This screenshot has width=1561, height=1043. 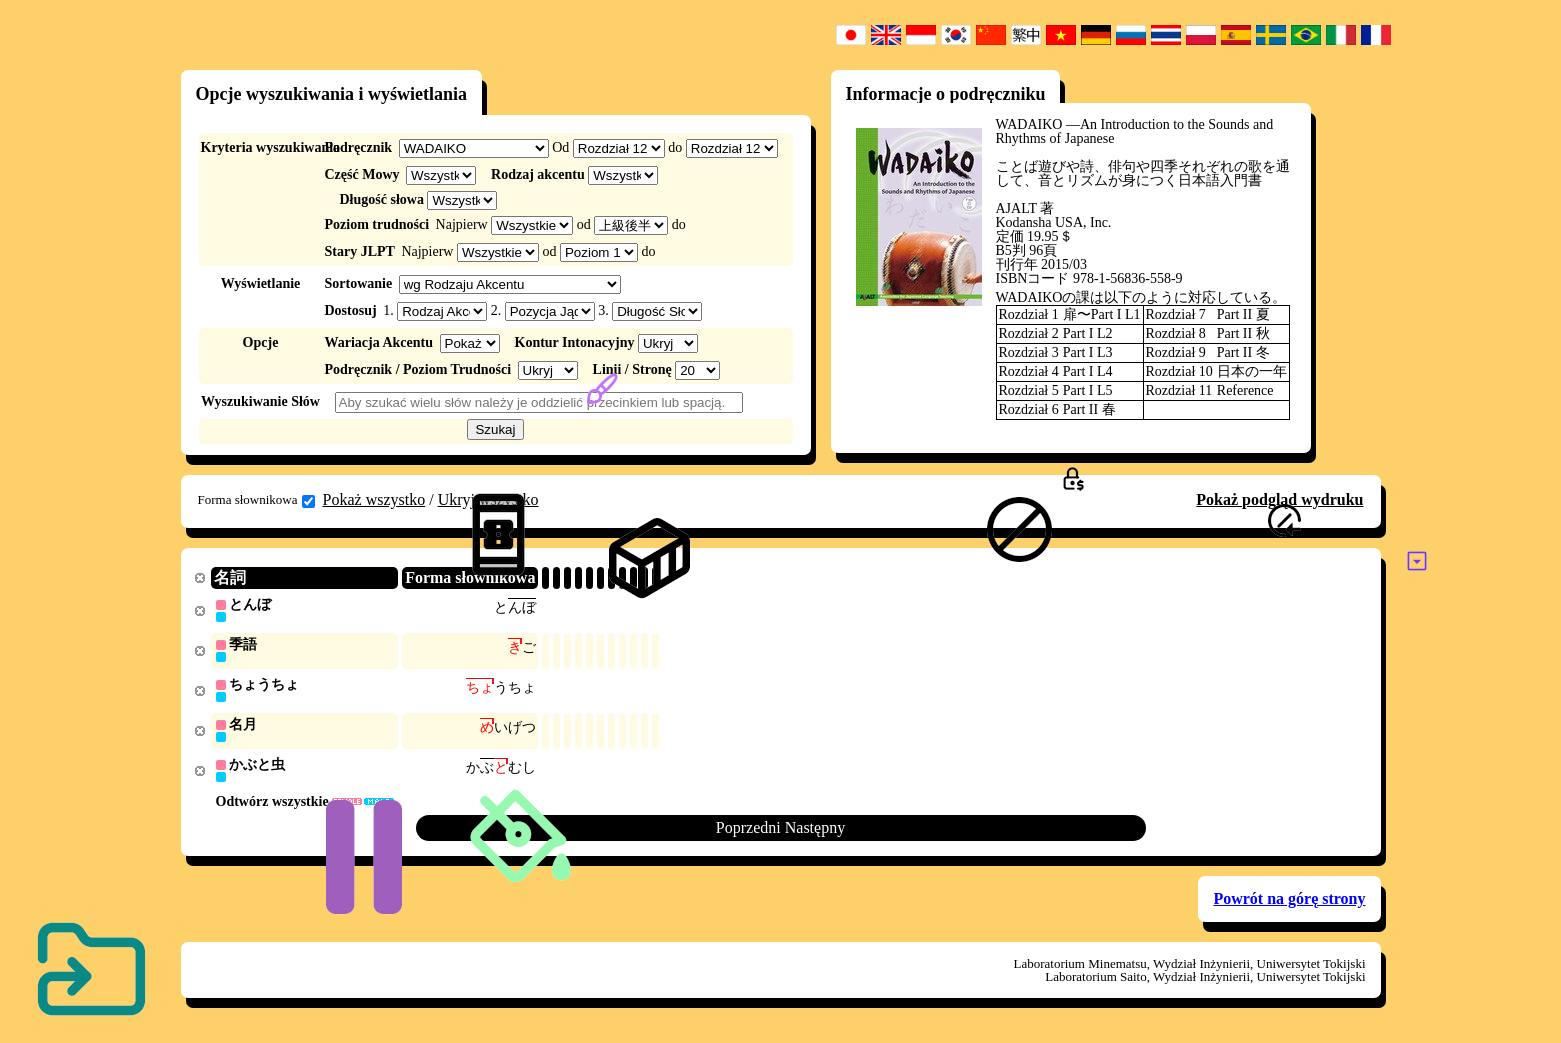 What do you see at coordinates (649, 558) in the screenshot?
I see `view container or package details` at bounding box center [649, 558].